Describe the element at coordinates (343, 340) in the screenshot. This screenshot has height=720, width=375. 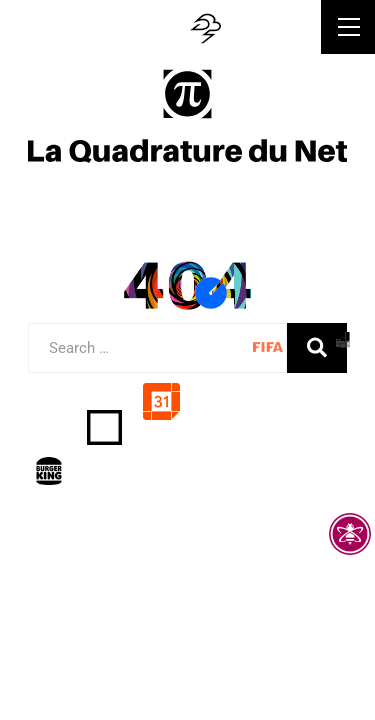
I see `open soundcharts music analytics platform` at that location.